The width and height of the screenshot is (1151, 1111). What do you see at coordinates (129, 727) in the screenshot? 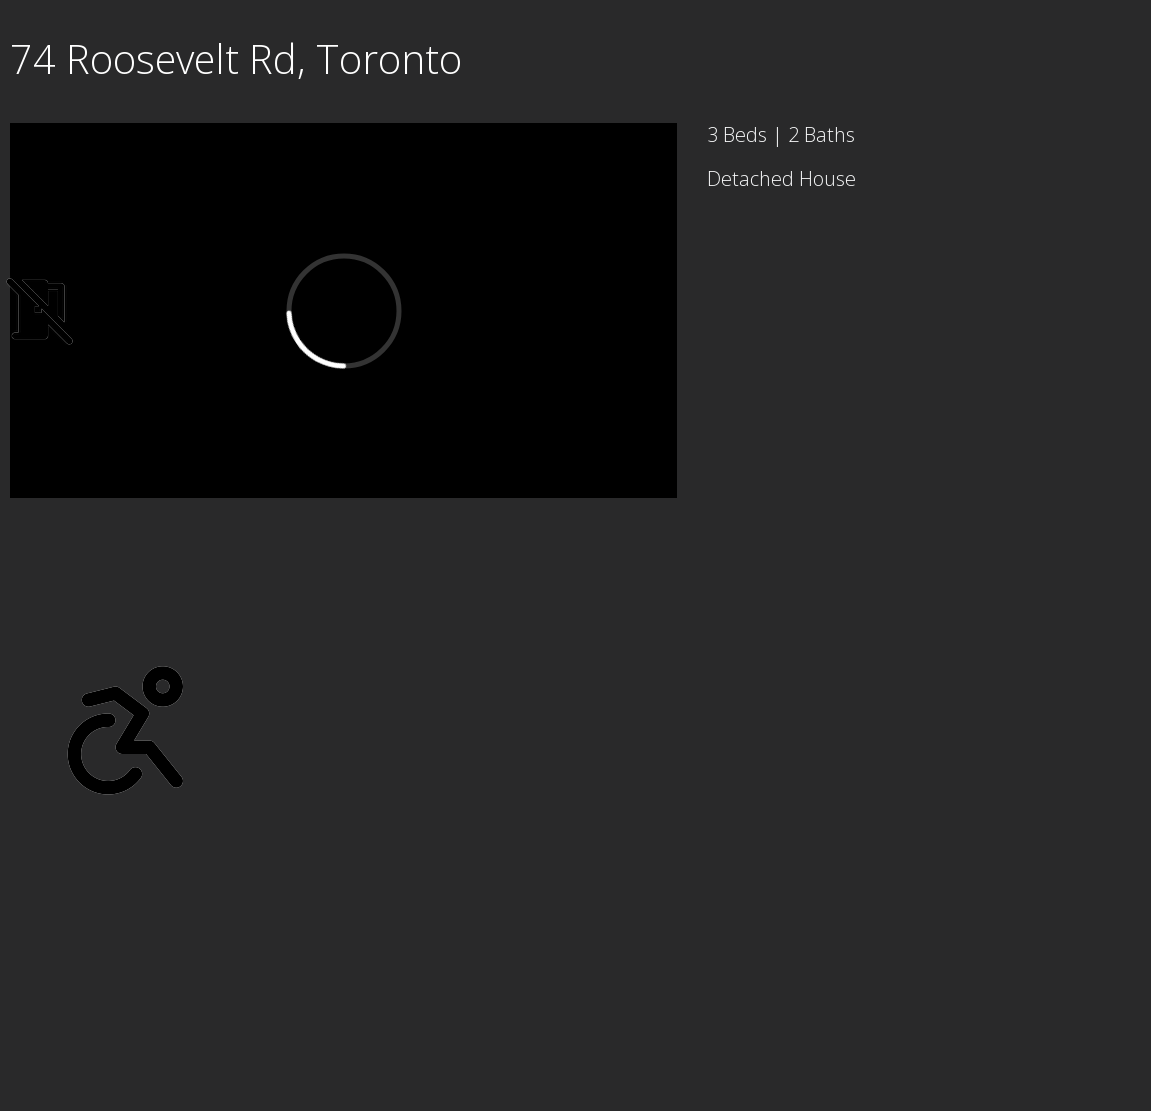
I see `accessibility options or settings` at bounding box center [129, 727].